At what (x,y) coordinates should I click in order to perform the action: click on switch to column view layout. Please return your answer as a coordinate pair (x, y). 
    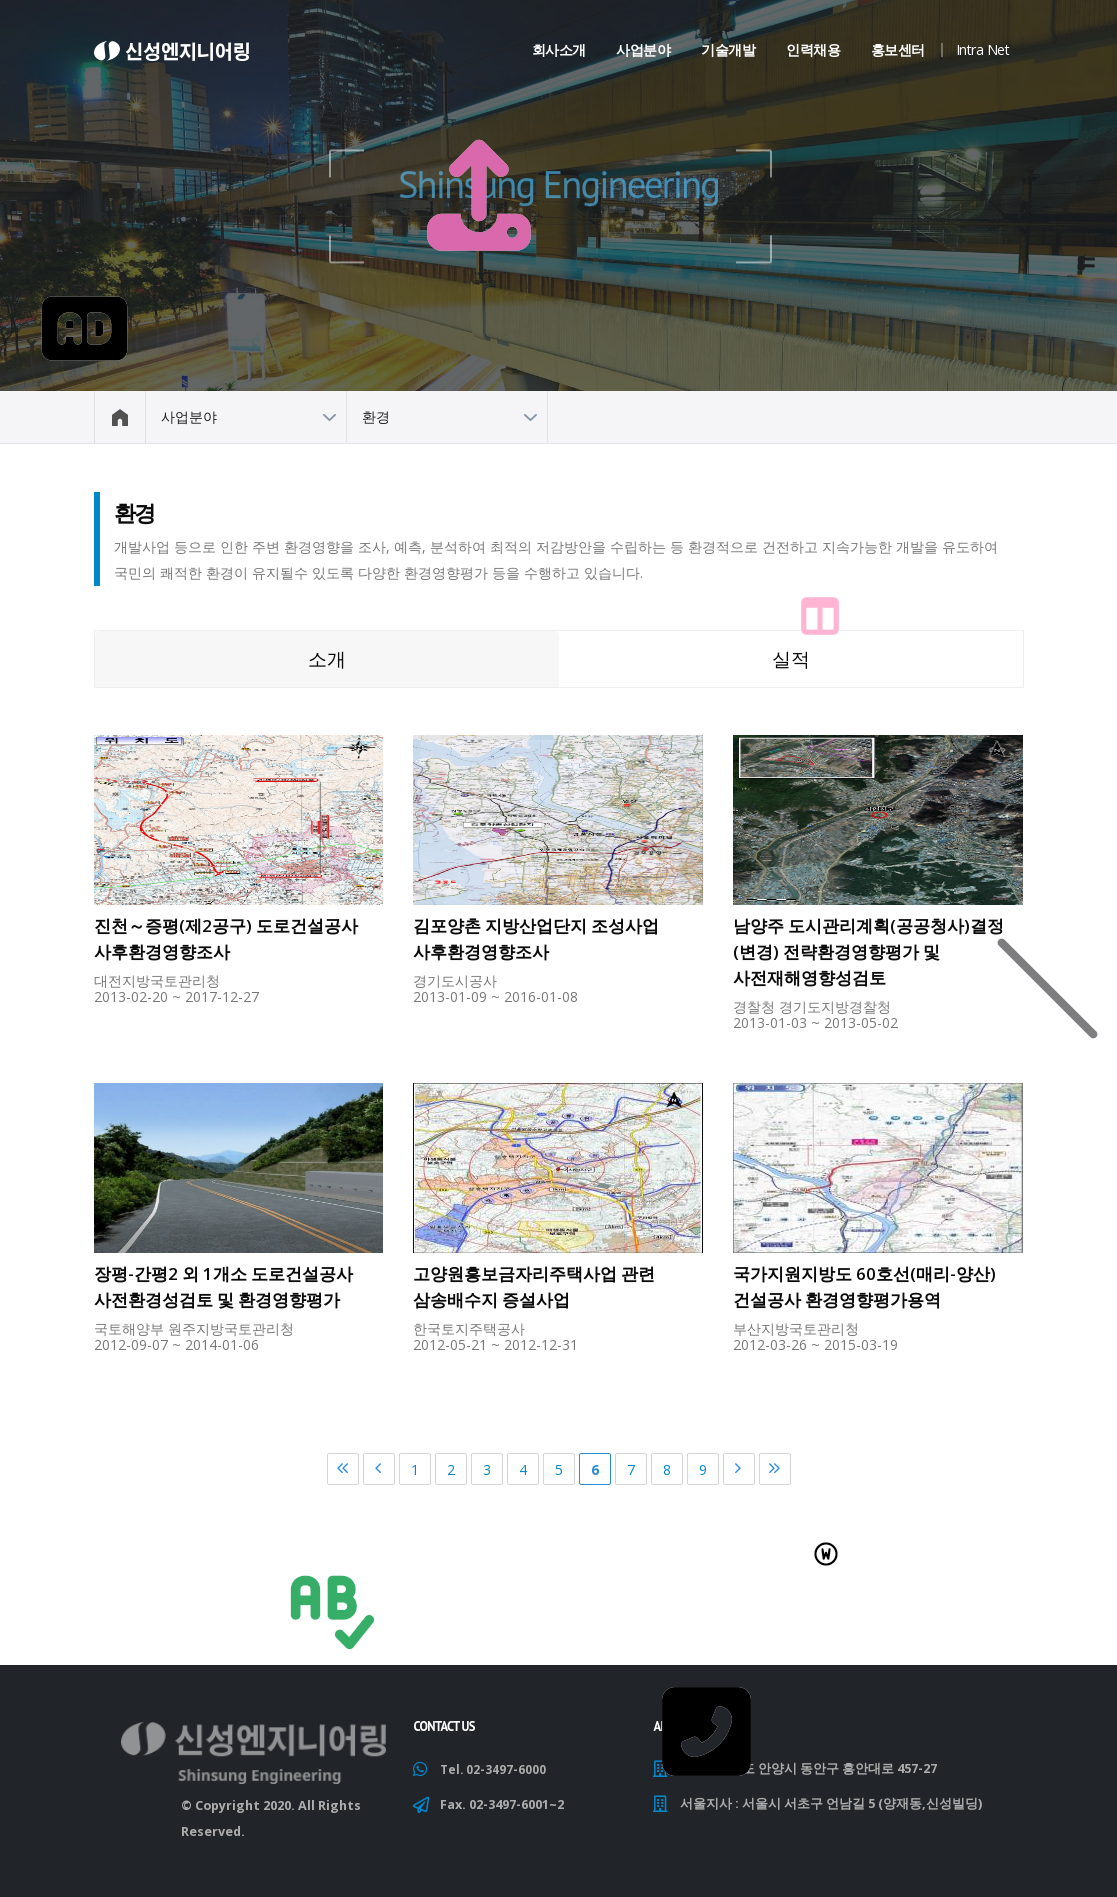
    Looking at the image, I should click on (820, 616).